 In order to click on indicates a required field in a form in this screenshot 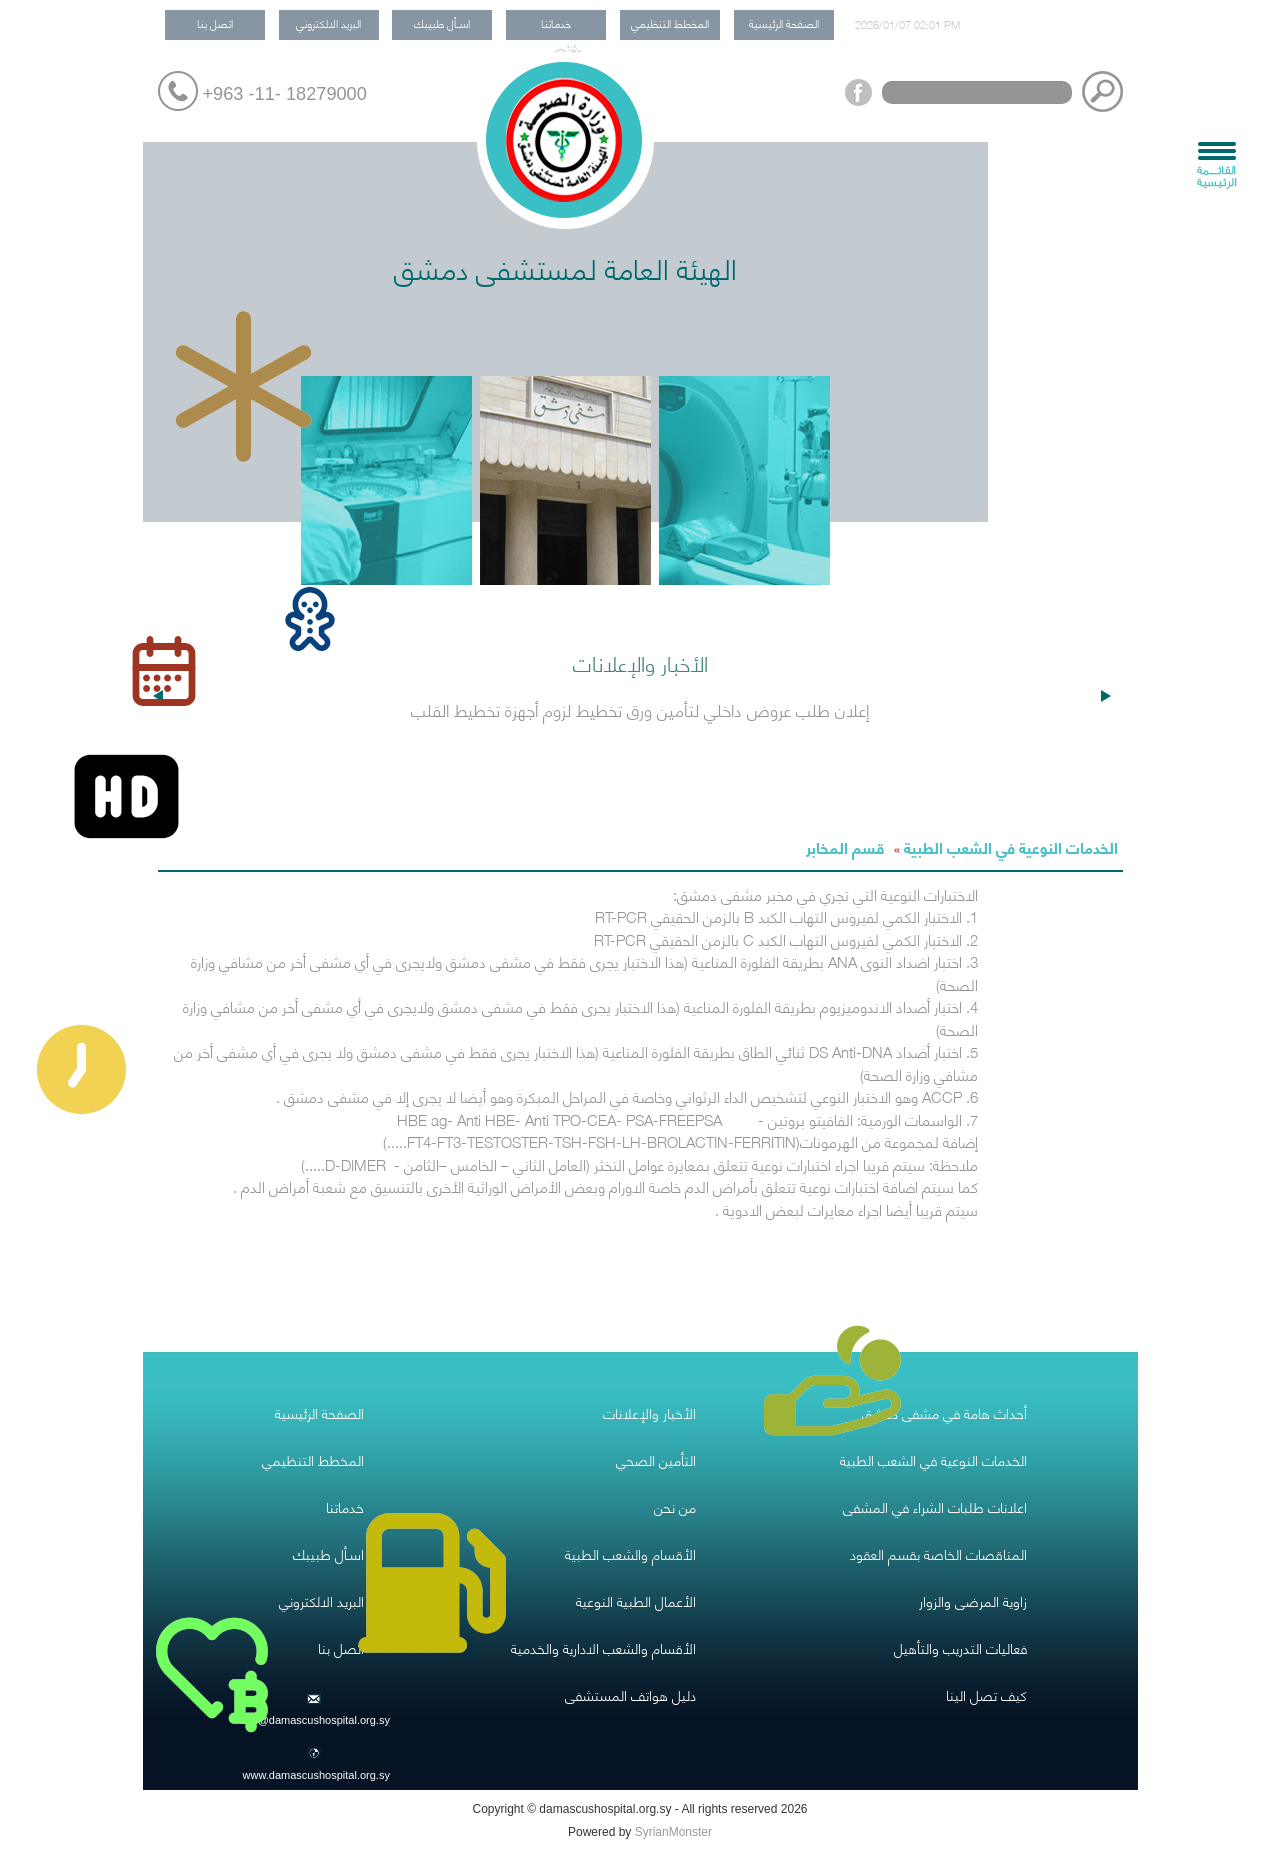, I will do `click(243, 386)`.